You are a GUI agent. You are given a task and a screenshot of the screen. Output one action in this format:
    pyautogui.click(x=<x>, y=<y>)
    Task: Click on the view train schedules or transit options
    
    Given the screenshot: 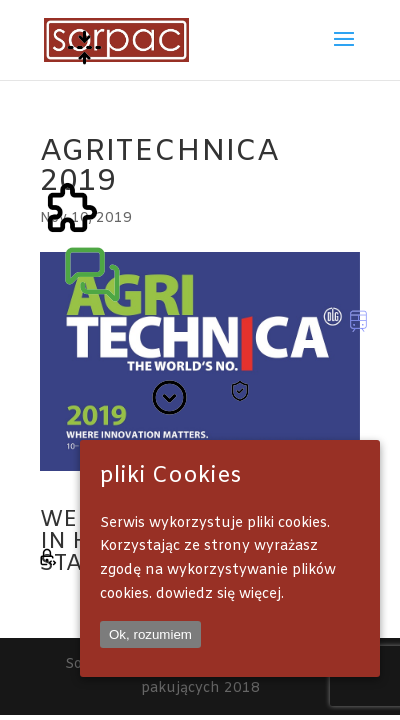 What is the action you would take?
    pyautogui.click(x=358, y=320)
    